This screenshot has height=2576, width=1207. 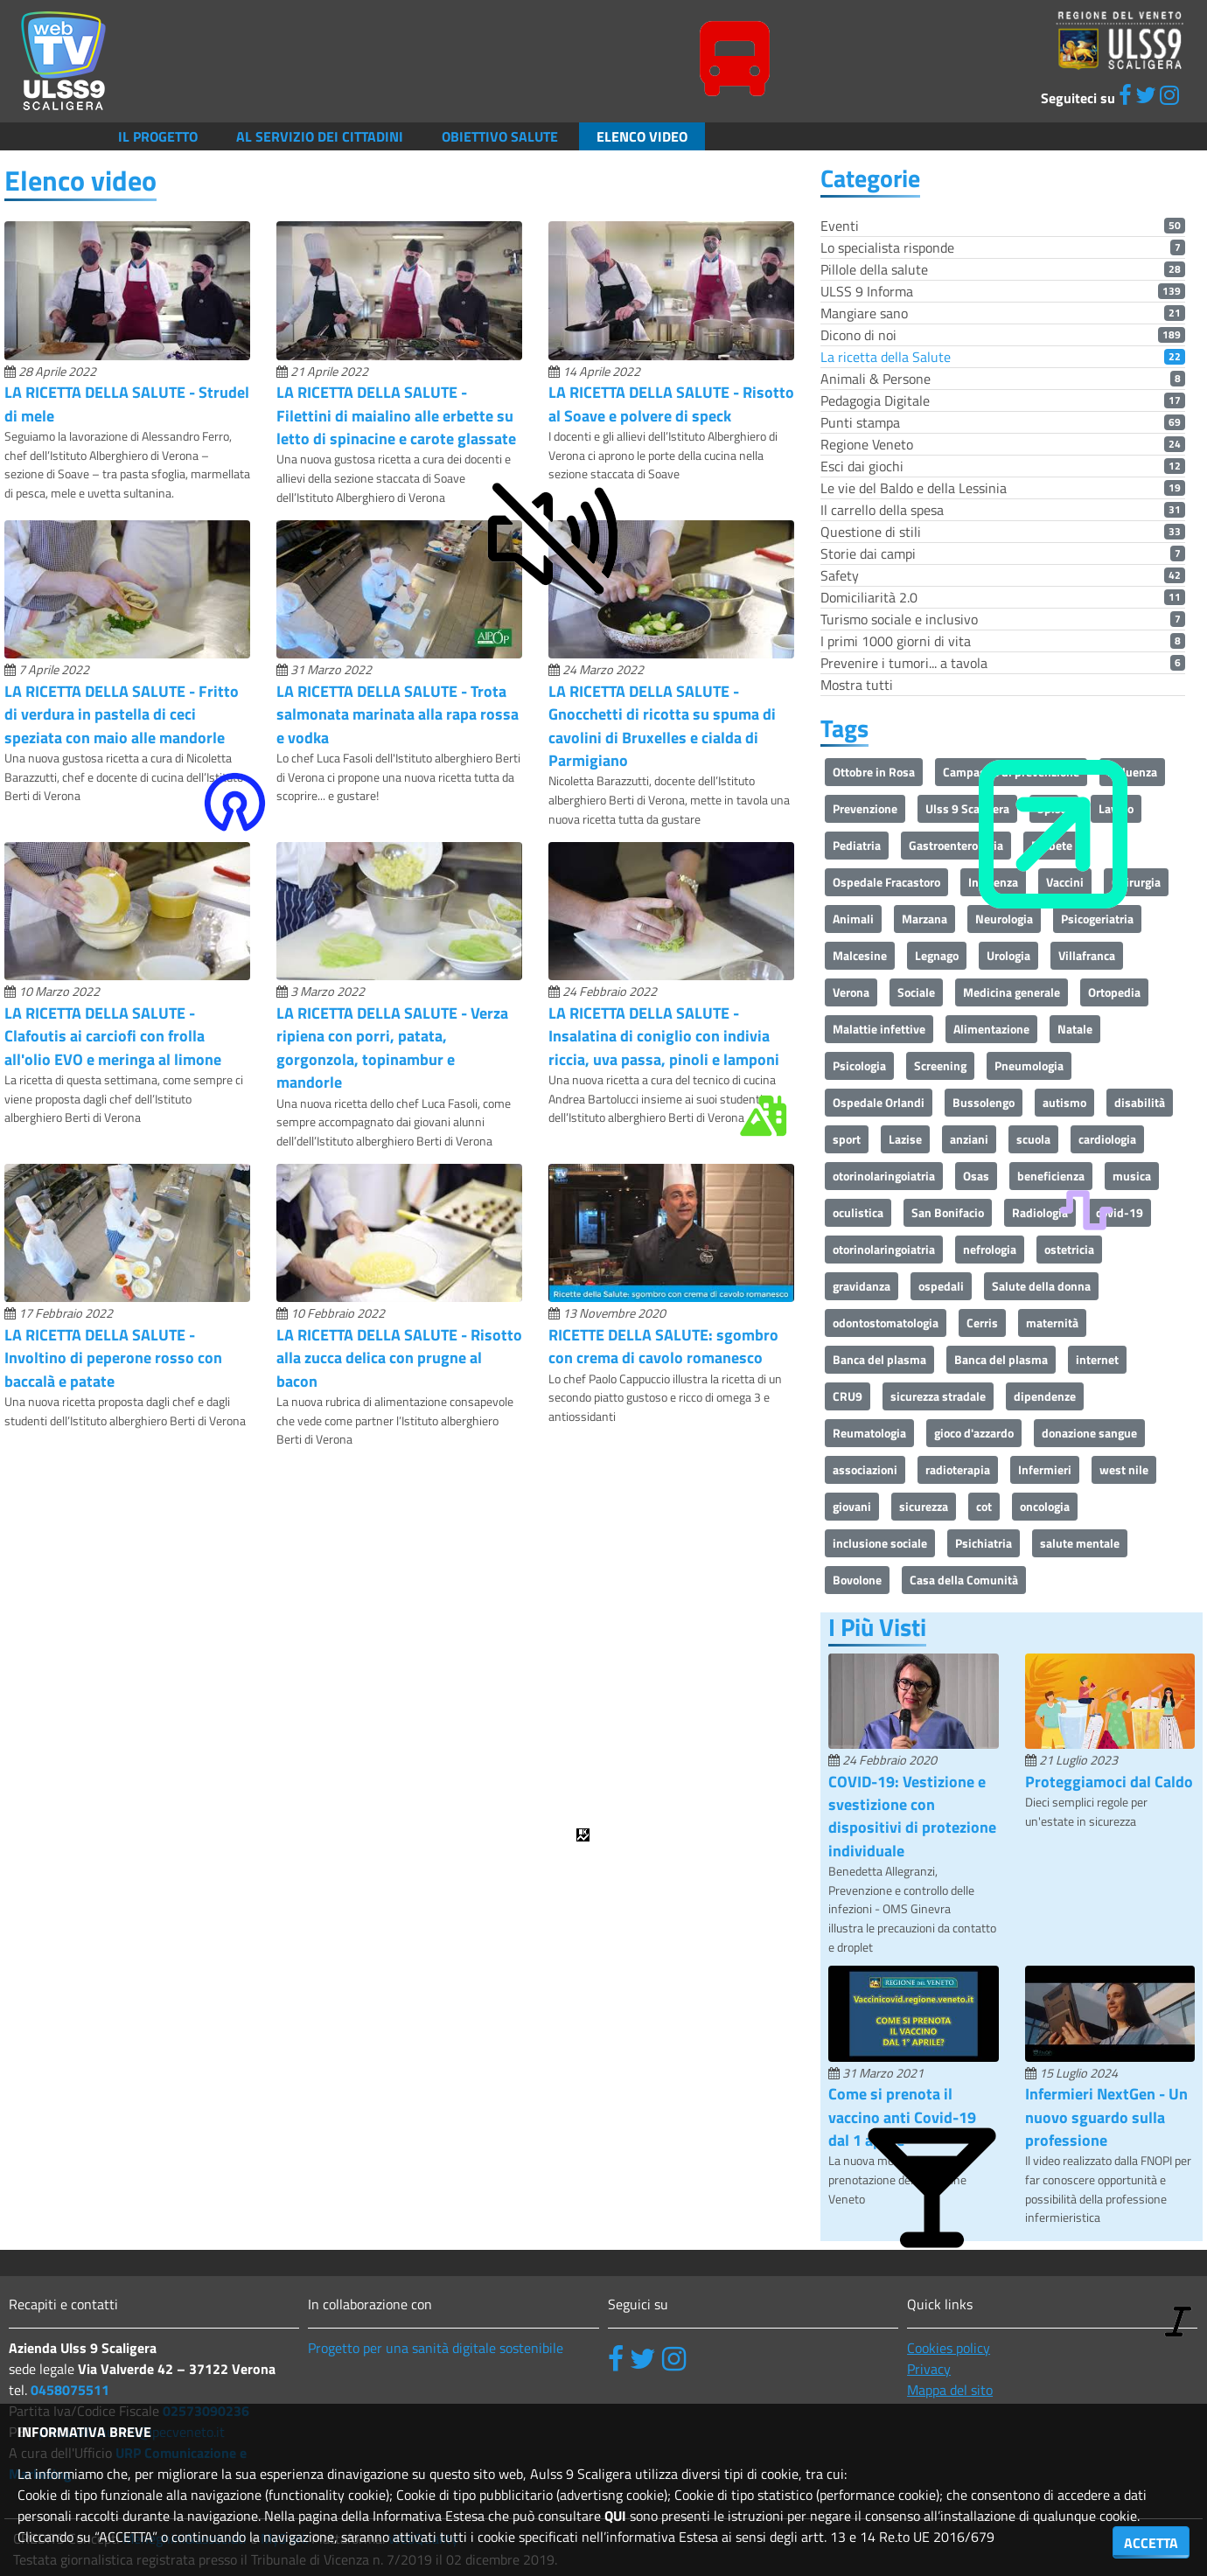 What do you see at coordinates (931, 2183) in the screenshot?
I see `browse cocktail or drink recipes` at bounding box center [931, 2183].